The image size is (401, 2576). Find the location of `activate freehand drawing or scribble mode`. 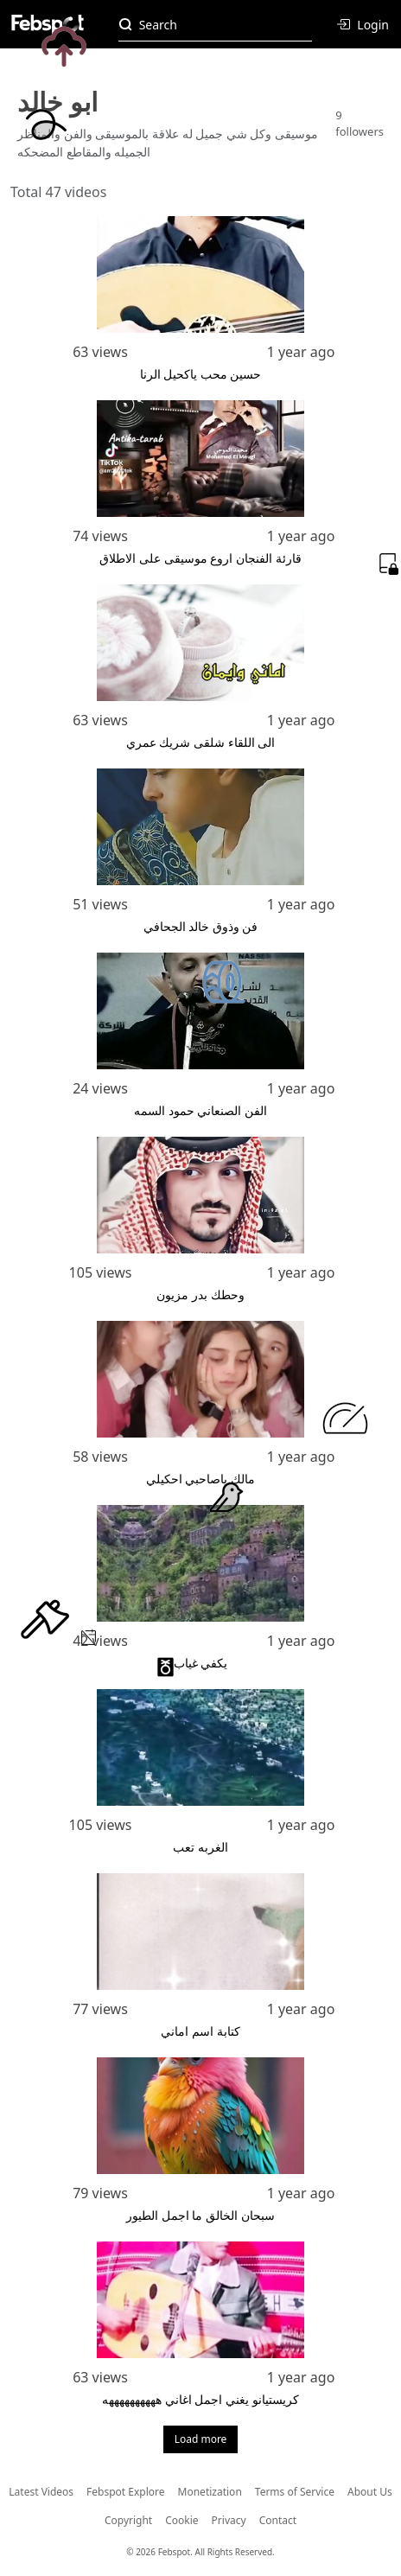

activate freehand drawing or scribble mode is located at coordinates (44, 124).